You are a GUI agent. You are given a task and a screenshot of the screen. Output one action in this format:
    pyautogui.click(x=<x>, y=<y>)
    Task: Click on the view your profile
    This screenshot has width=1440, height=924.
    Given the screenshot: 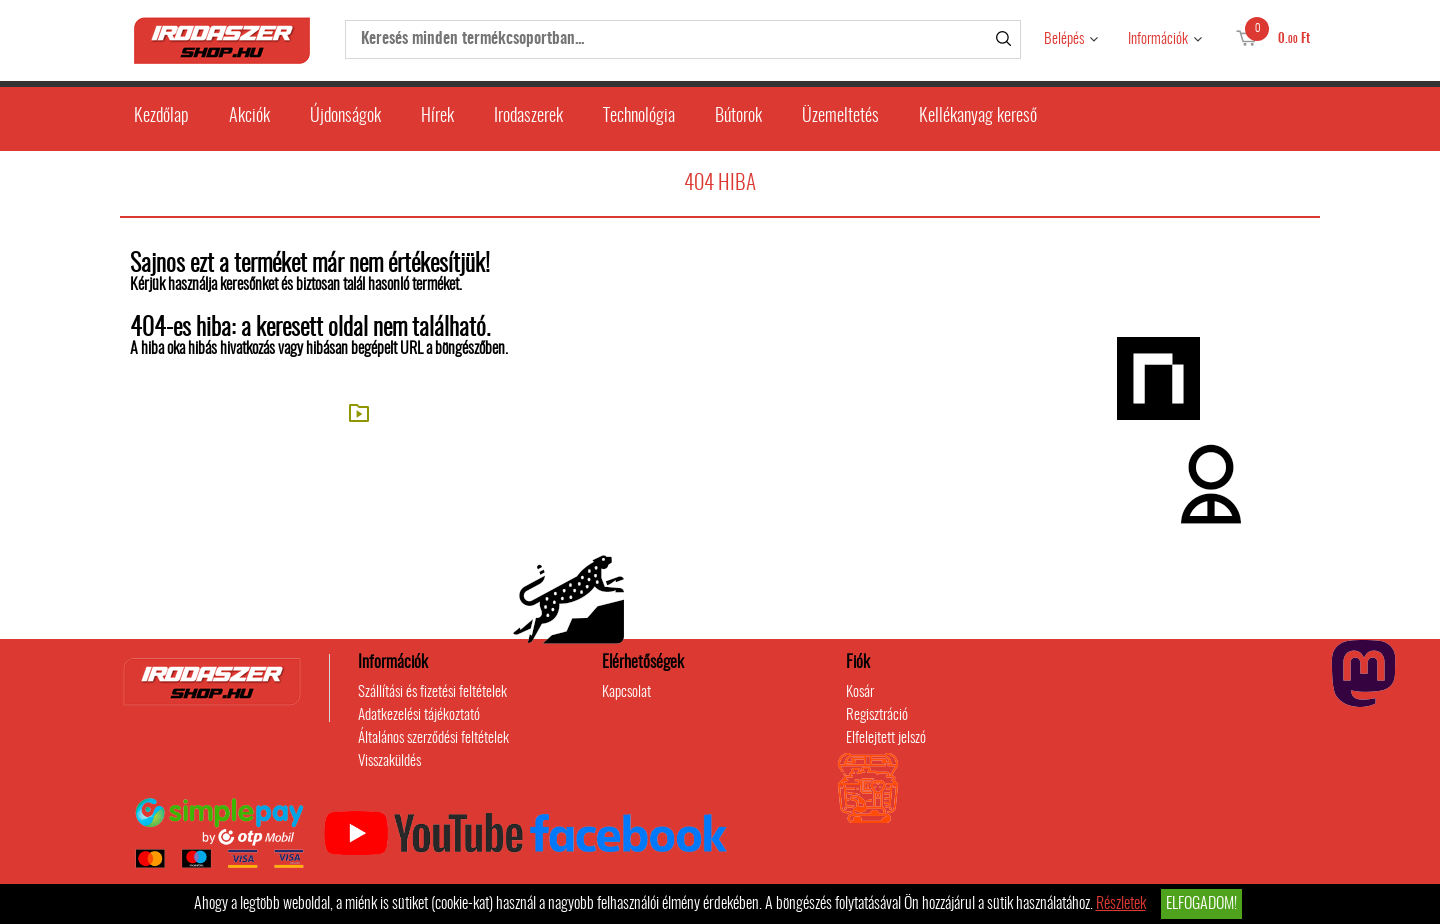 What is the action you would take?
    pyautogui.click(x=1211, y=486)
    